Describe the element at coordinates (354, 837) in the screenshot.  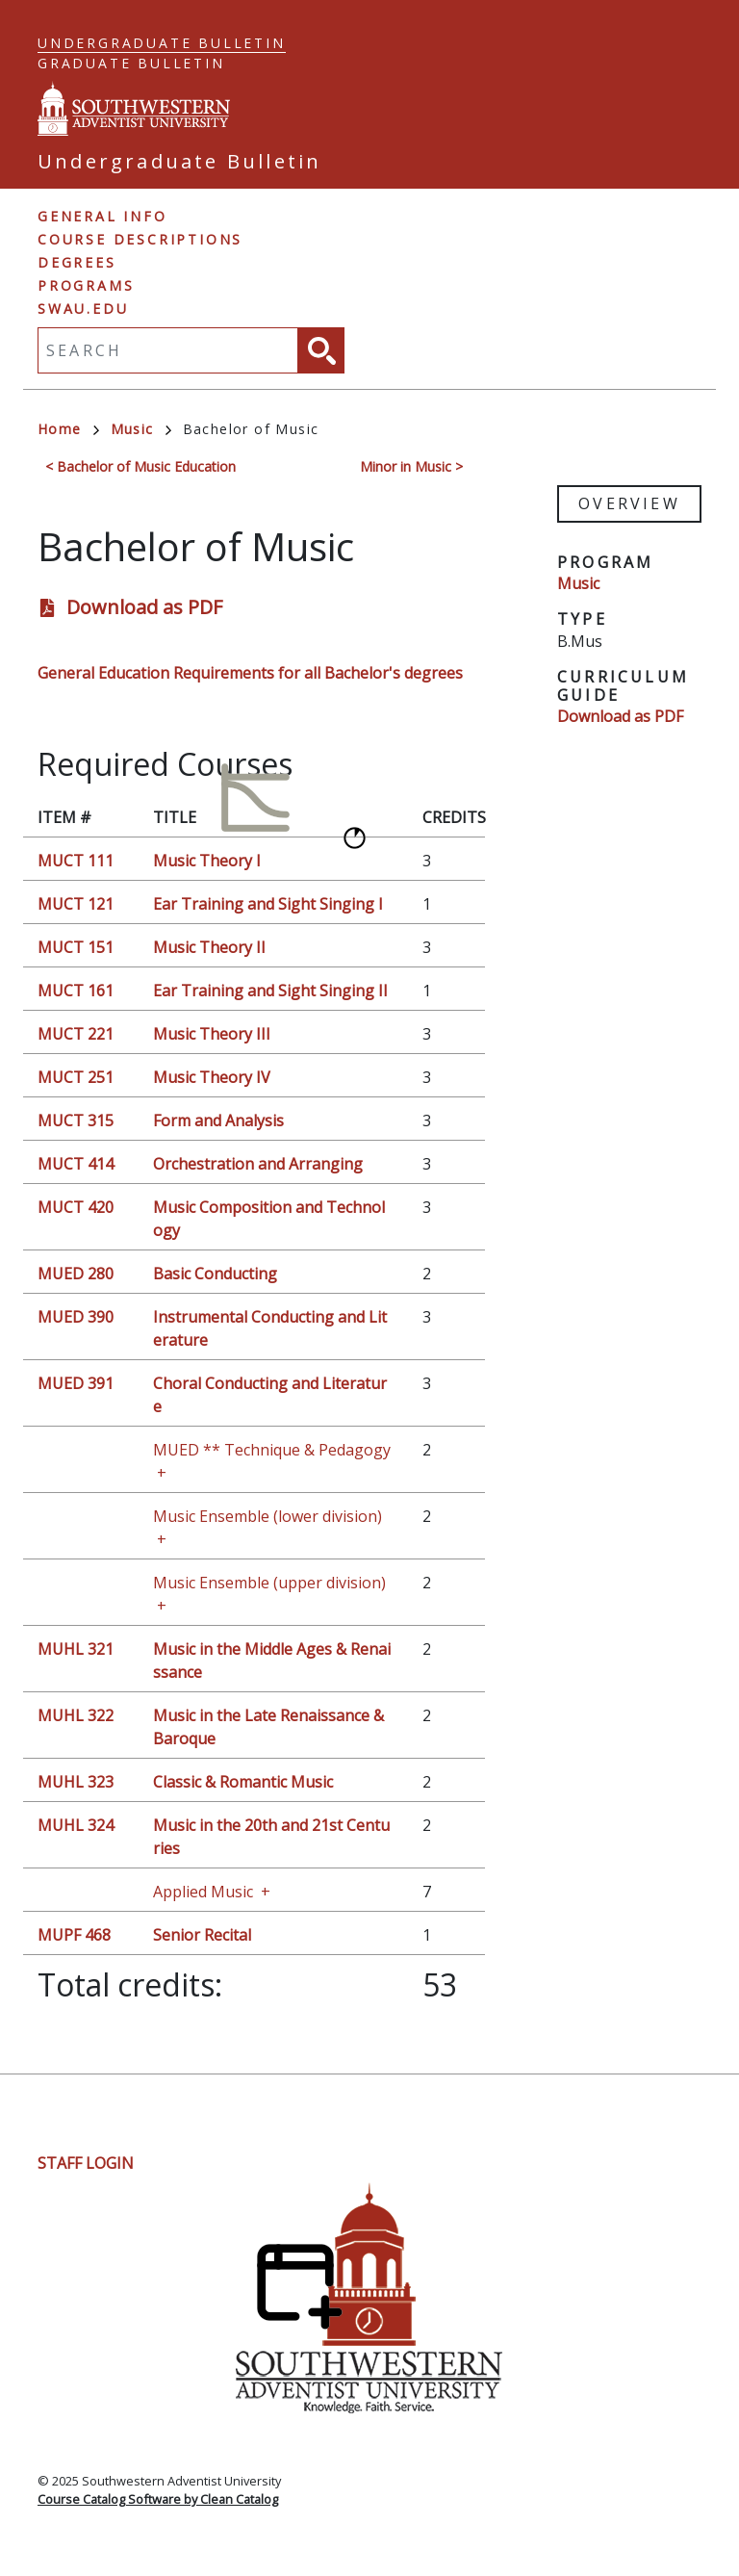
I see `indicates 10% progress or completion` at that location.